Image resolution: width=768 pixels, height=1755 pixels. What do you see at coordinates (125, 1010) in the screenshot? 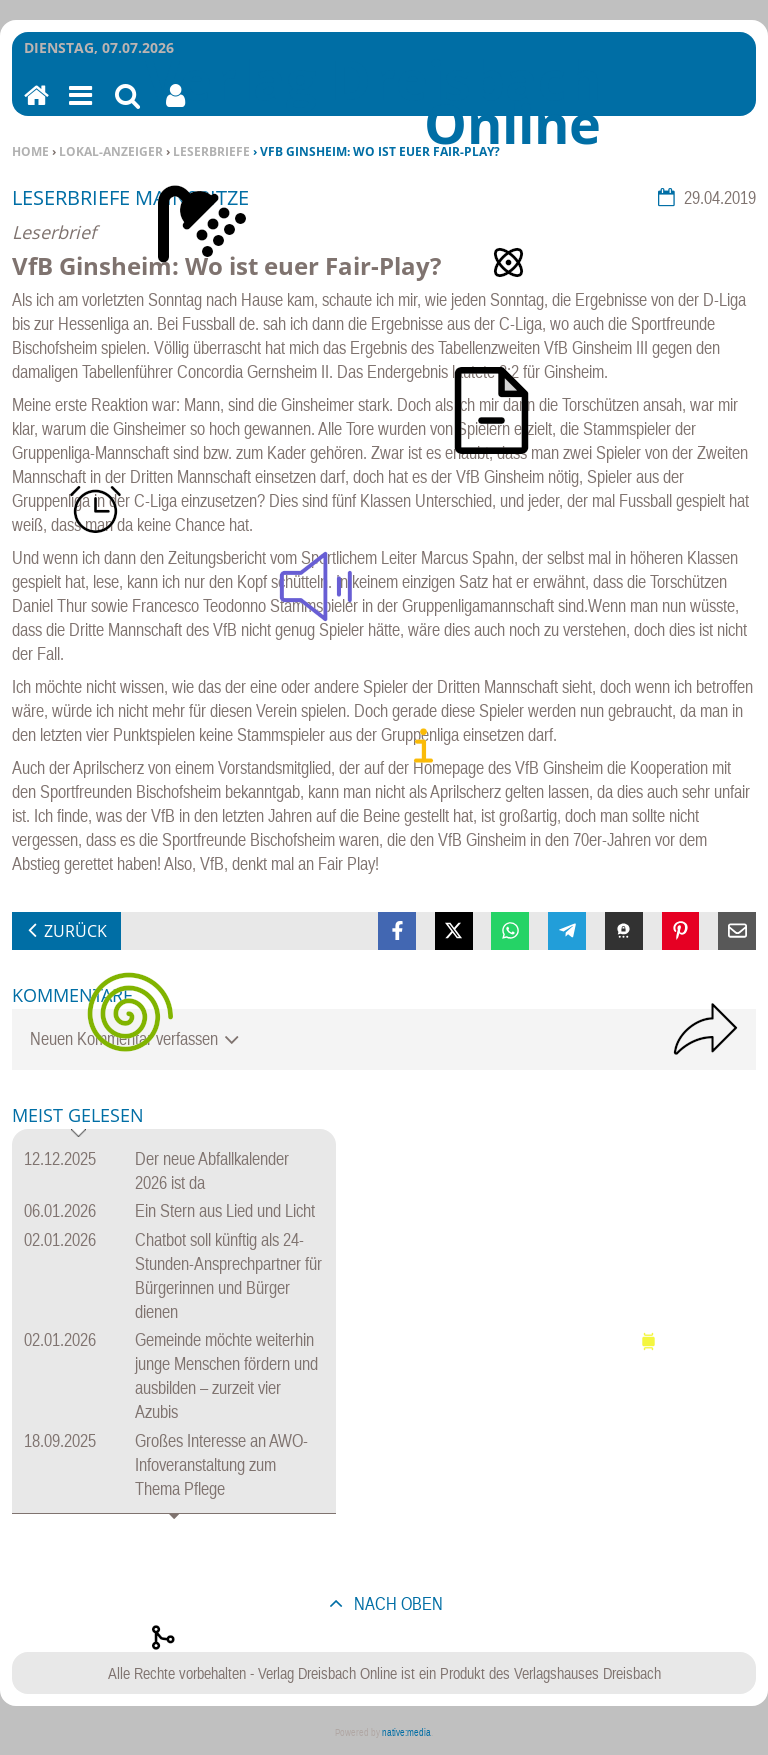
I see `indicates loading or processing in progress` at bounding box center [125, 1010].